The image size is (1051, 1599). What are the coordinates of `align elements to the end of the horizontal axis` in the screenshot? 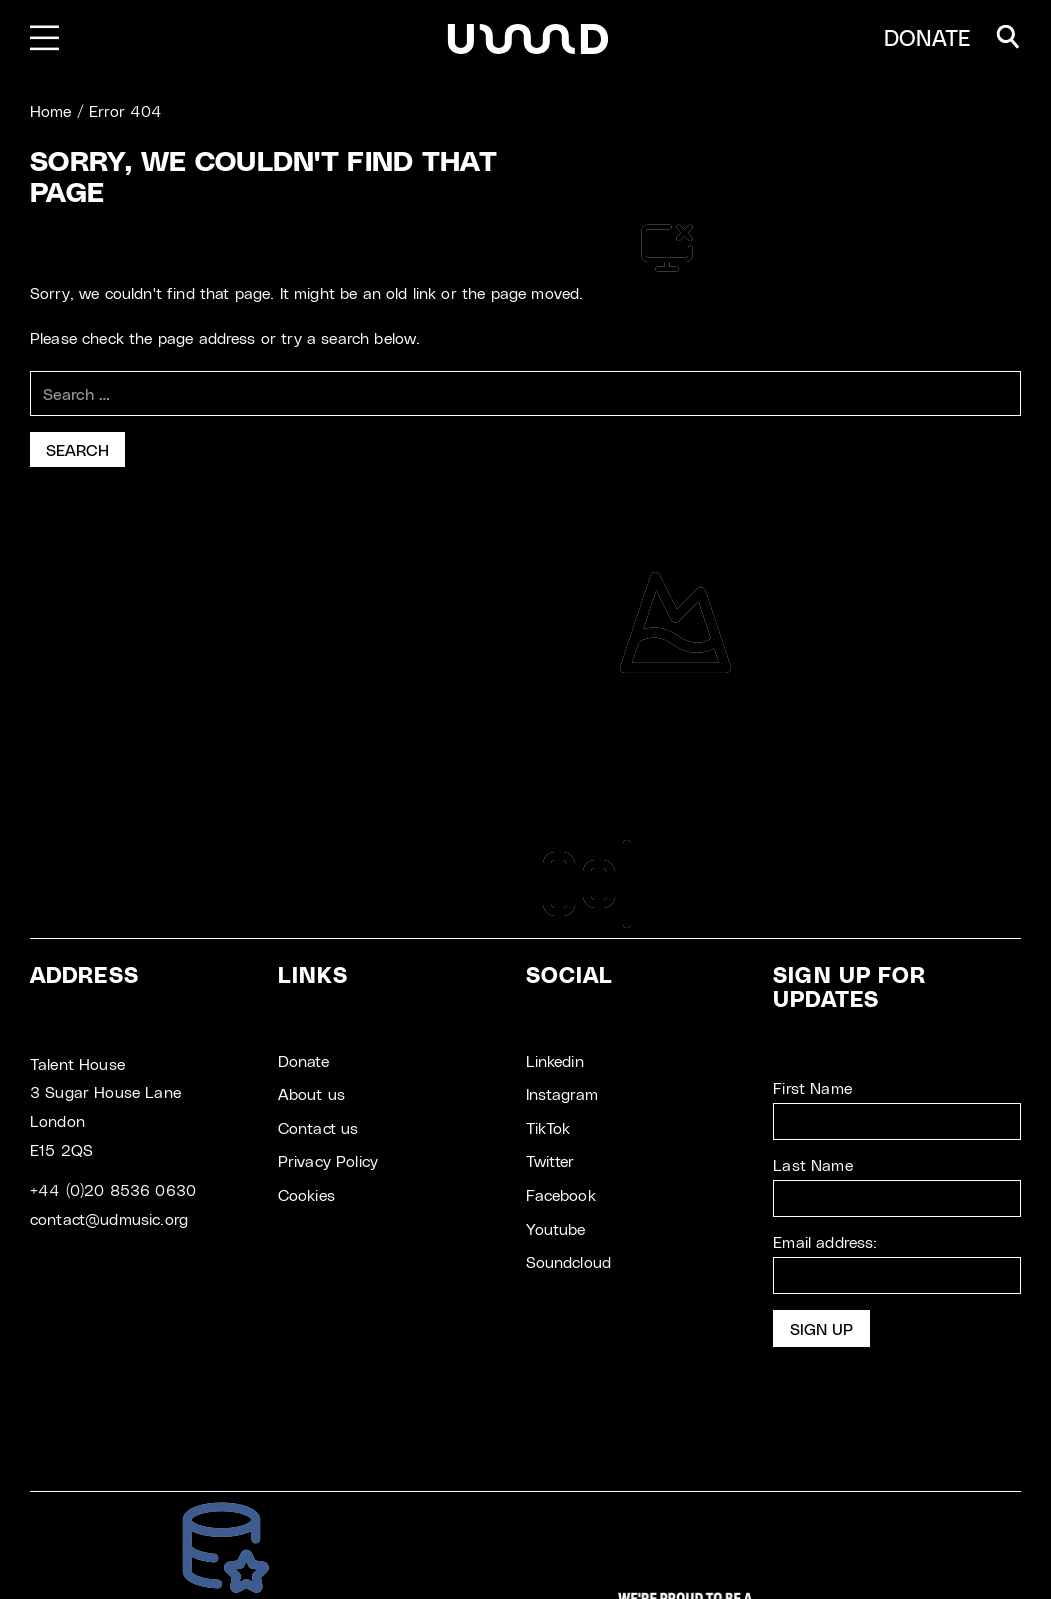 It's located at (587, 884).